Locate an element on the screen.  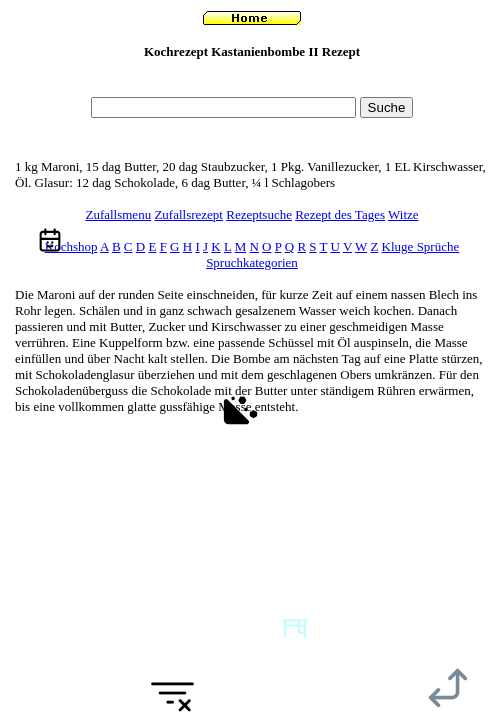
indicates rockslide or landslide hazard warning is located at coordinates (240, 409).